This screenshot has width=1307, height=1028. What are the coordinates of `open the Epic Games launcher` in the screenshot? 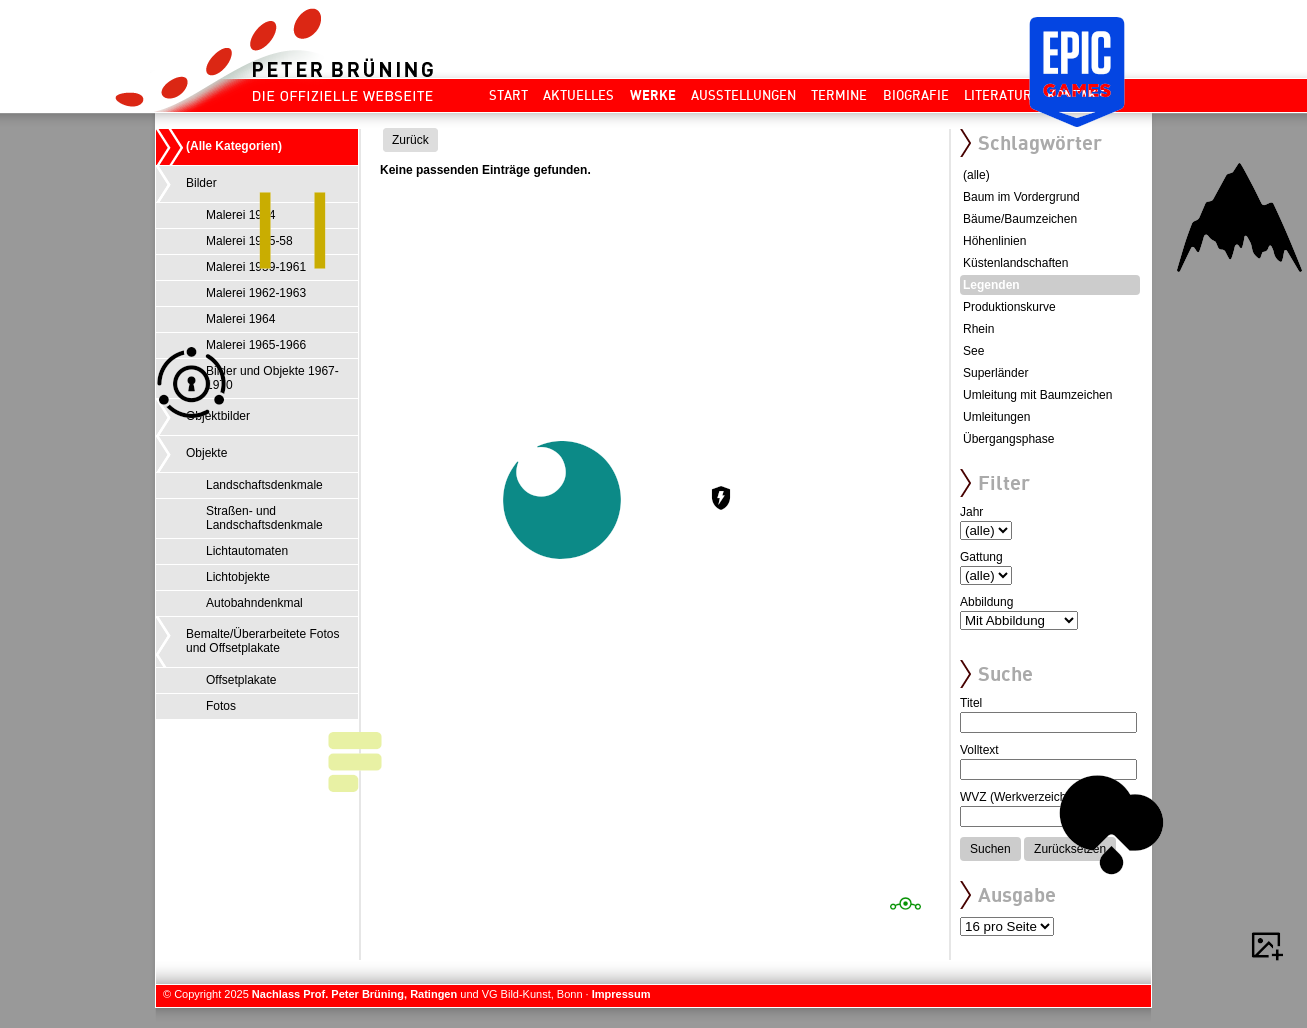 It's located at (1077, 72).